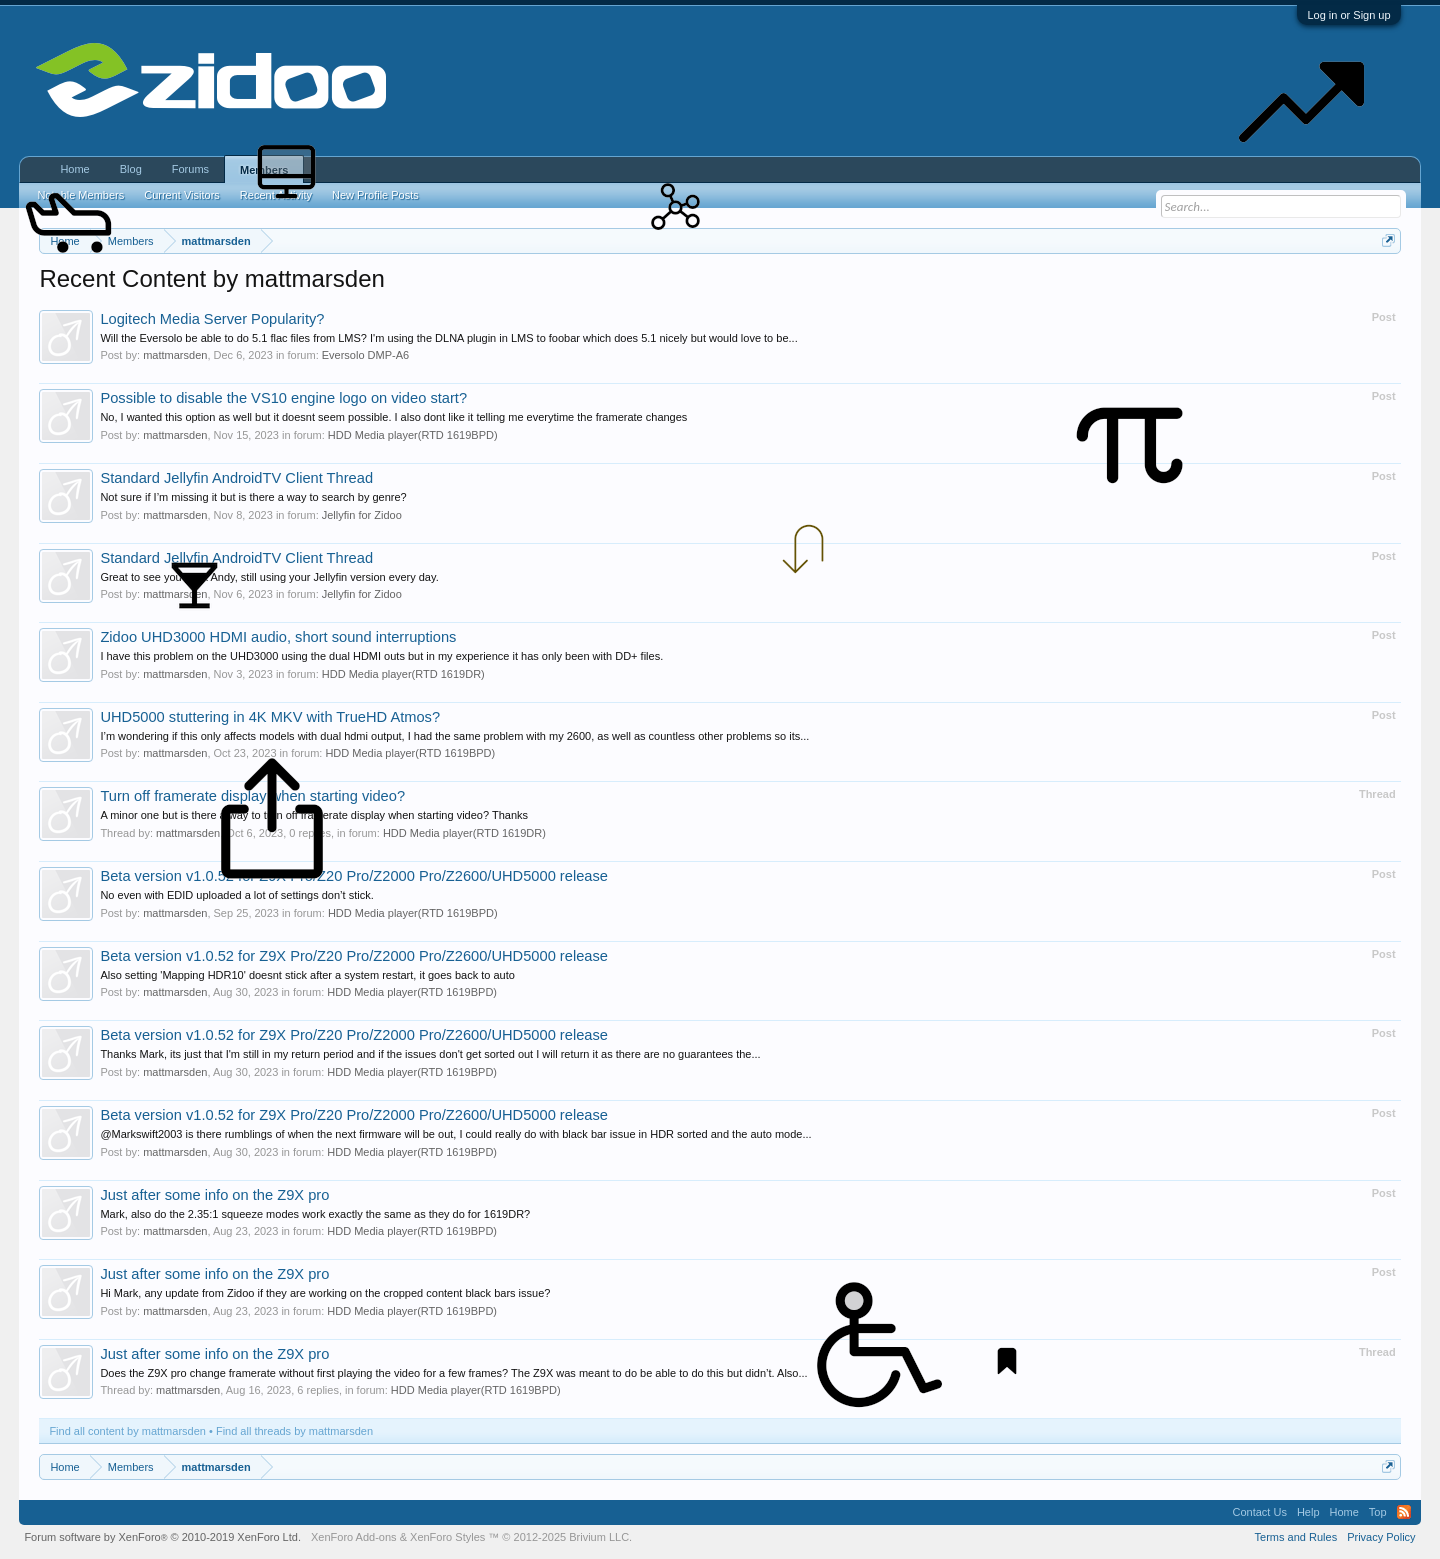 The width and height of the screenshot is (1440, 1559). I want to click on access mathematical or scientific calculator functions, so click(1131, 443).